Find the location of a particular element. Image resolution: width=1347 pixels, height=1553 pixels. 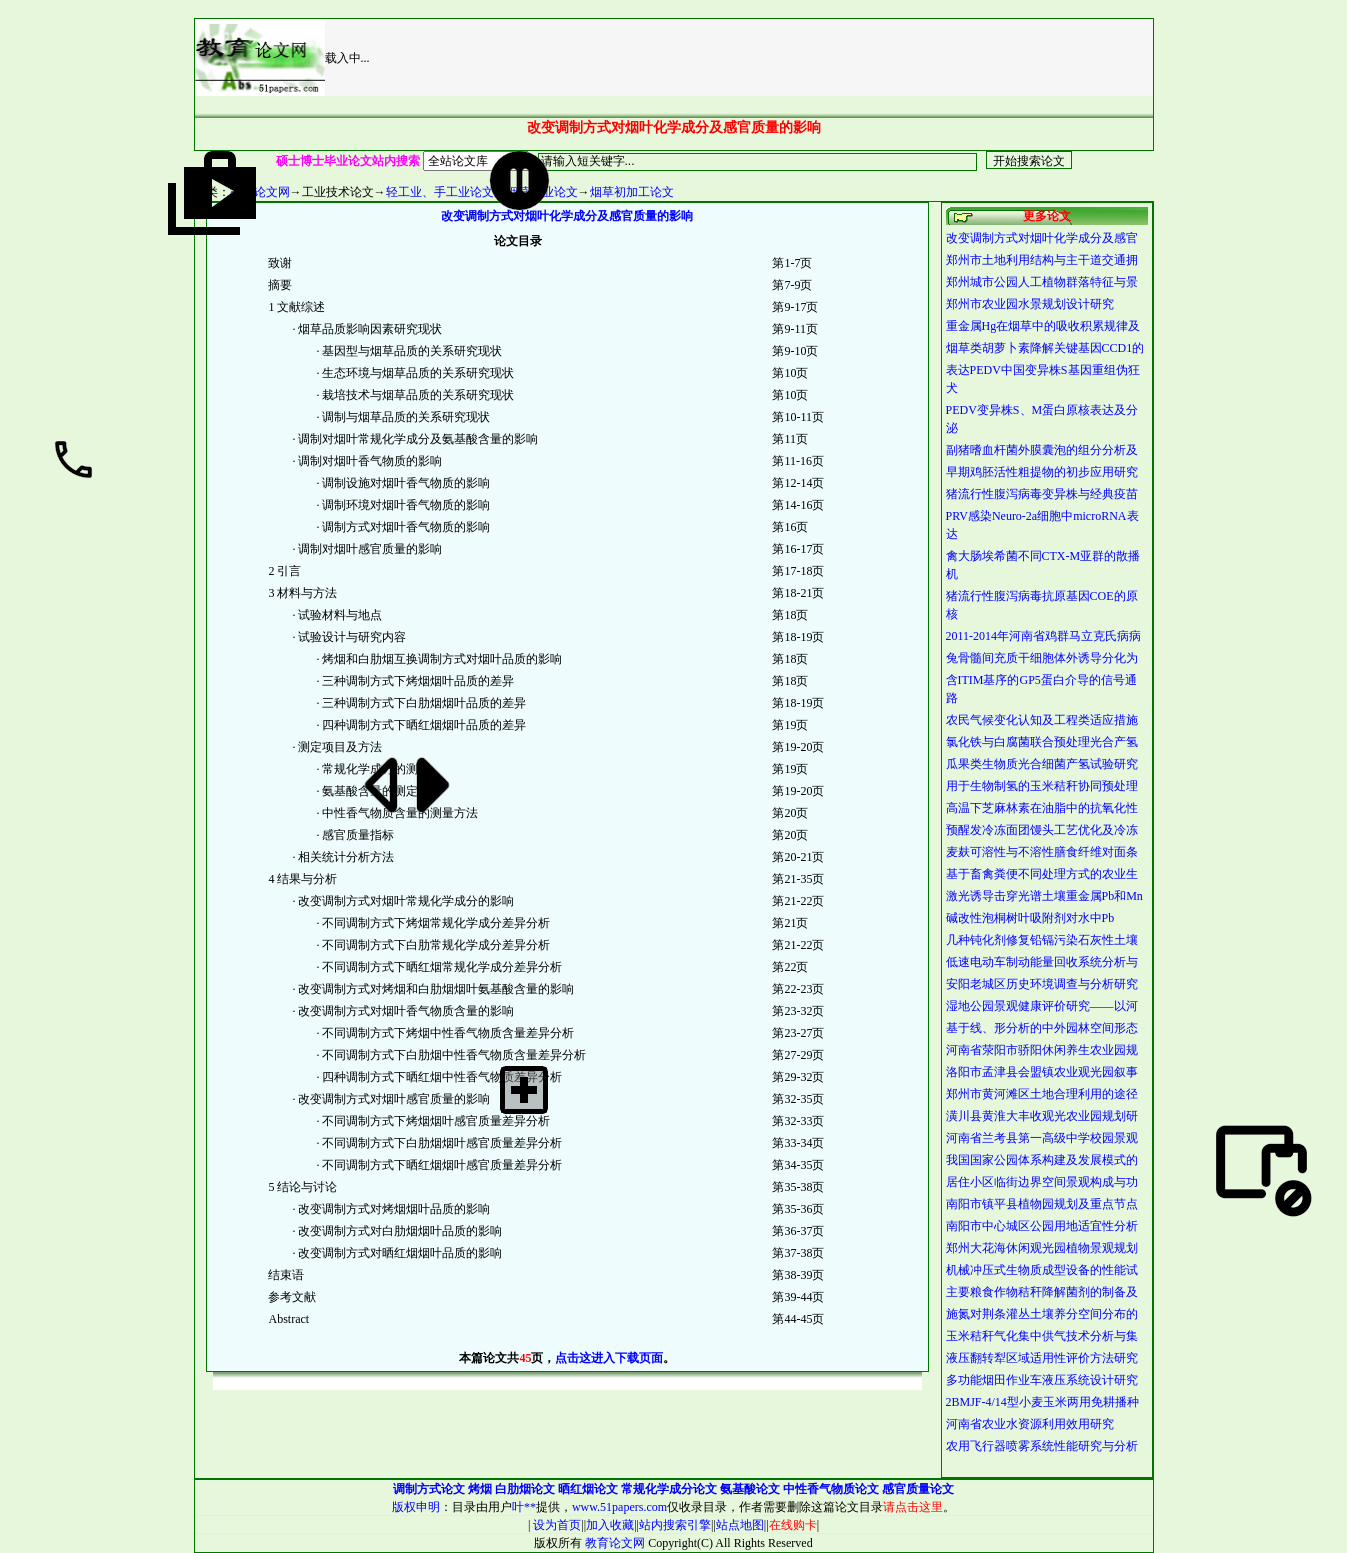

disconnect or unpair a device is located at coordinates (1261, 1166).